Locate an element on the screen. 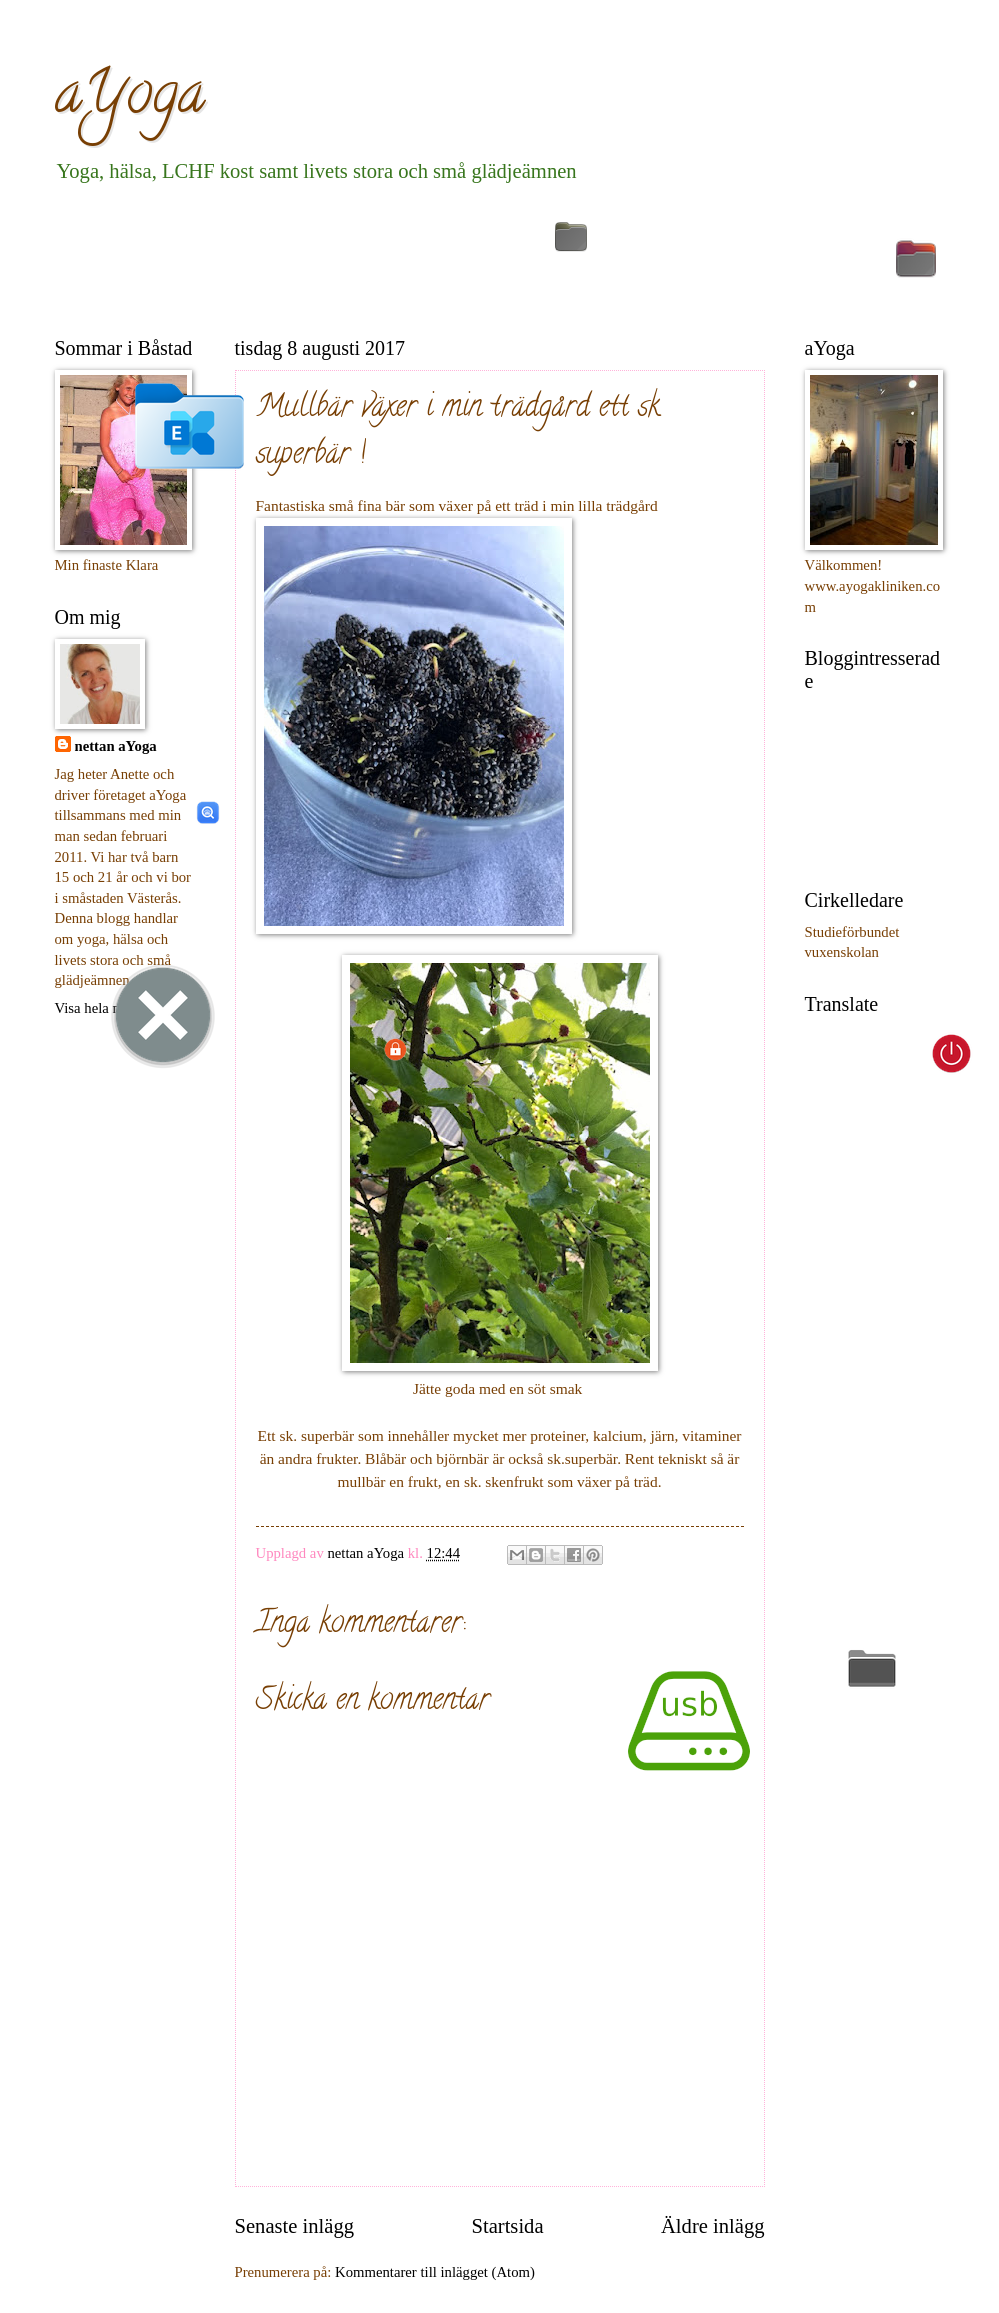 The height and width of the screenshot is (2313, 999). indicates an unavailable or inaccessible item is located at coordinates (163, 1015).